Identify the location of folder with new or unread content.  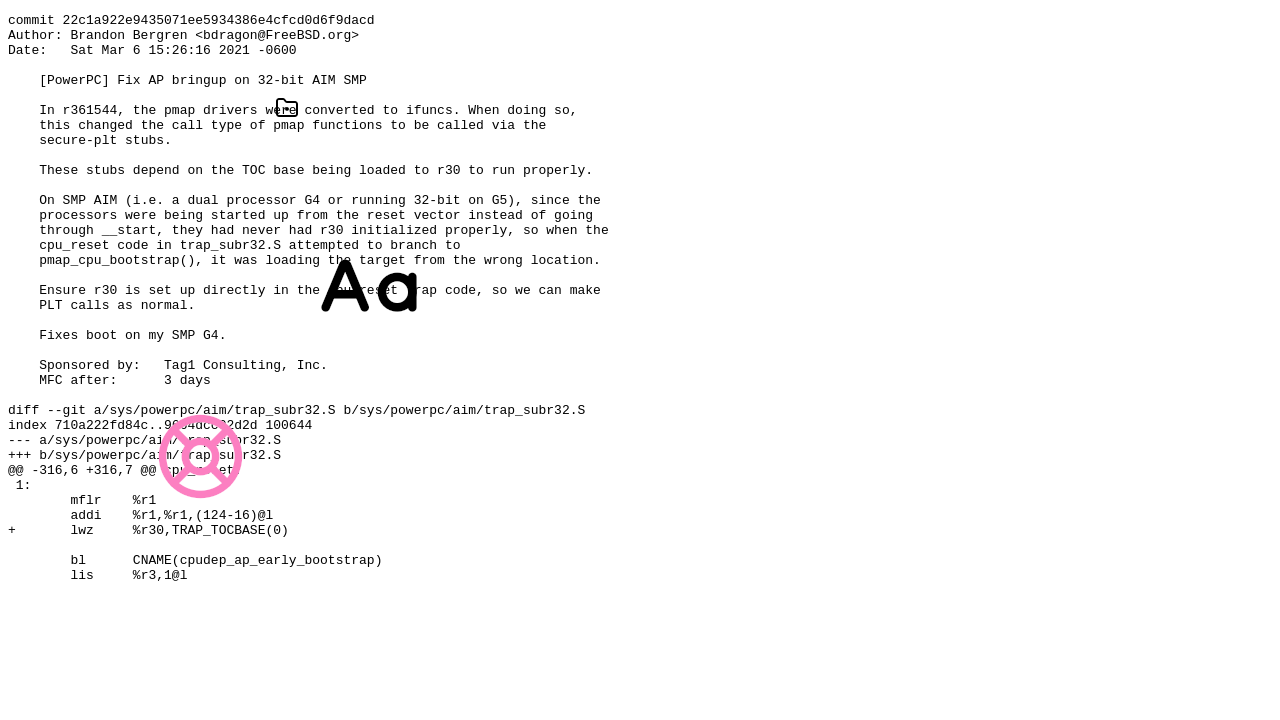
(287, 108).